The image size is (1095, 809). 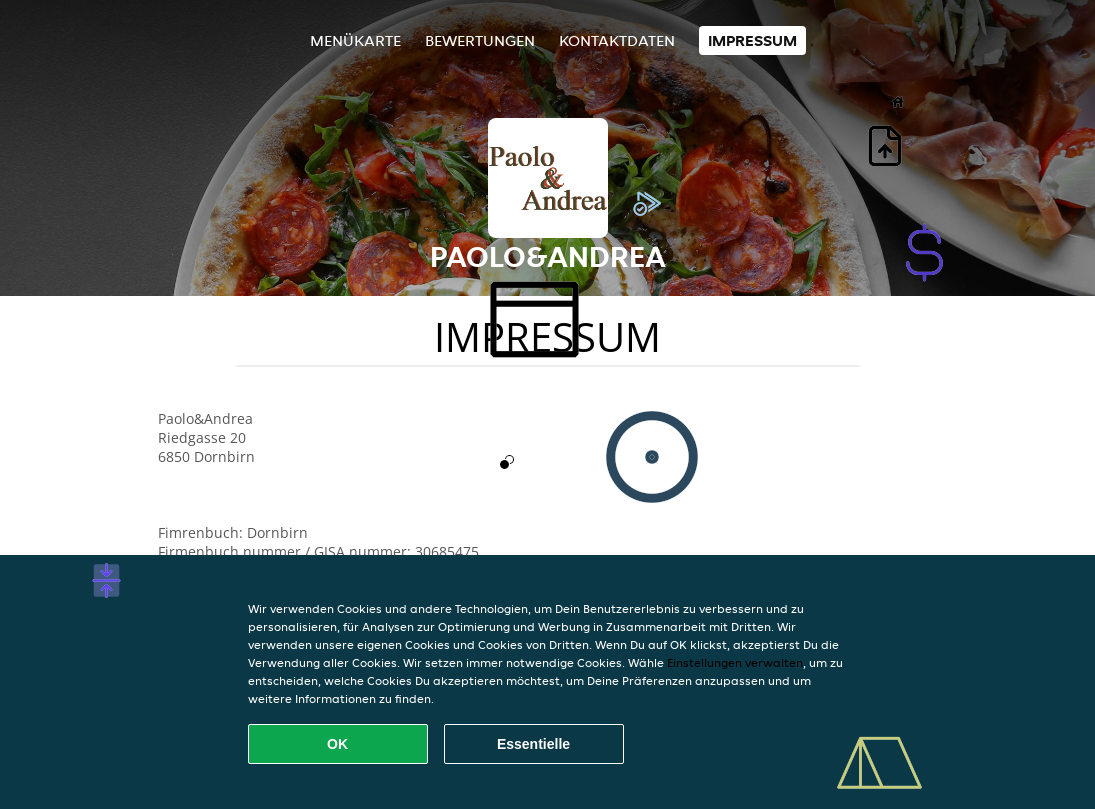 What do you see at coordinates (924, 252) in the screenshot?
I see `view account balance or financial information` at bounding box center [924, 252].